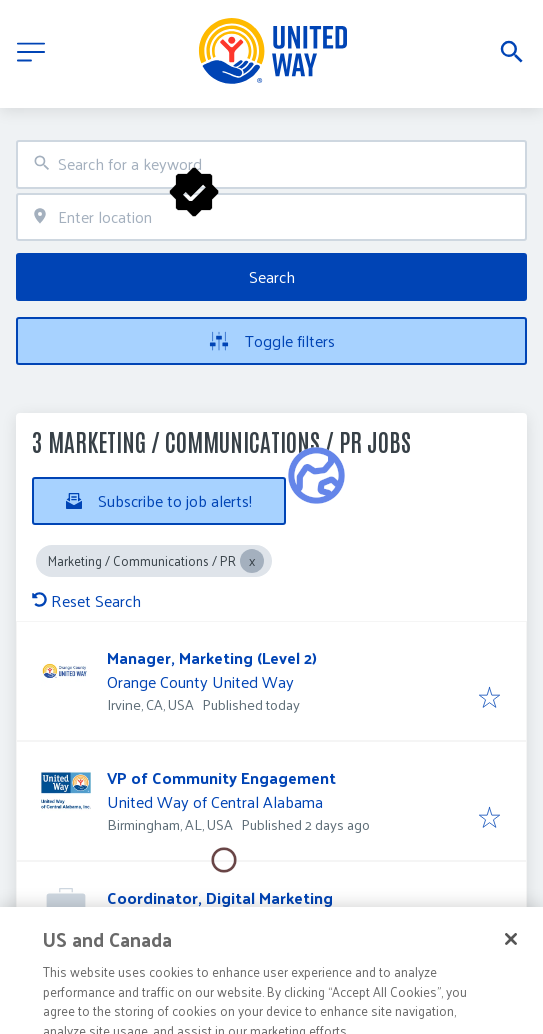 The image size is (543, 1034). What do you see at coordinates (224, 860) in the screenshot?
I see `unselected radio button or checkbox option` at bounding box center [224, 860].